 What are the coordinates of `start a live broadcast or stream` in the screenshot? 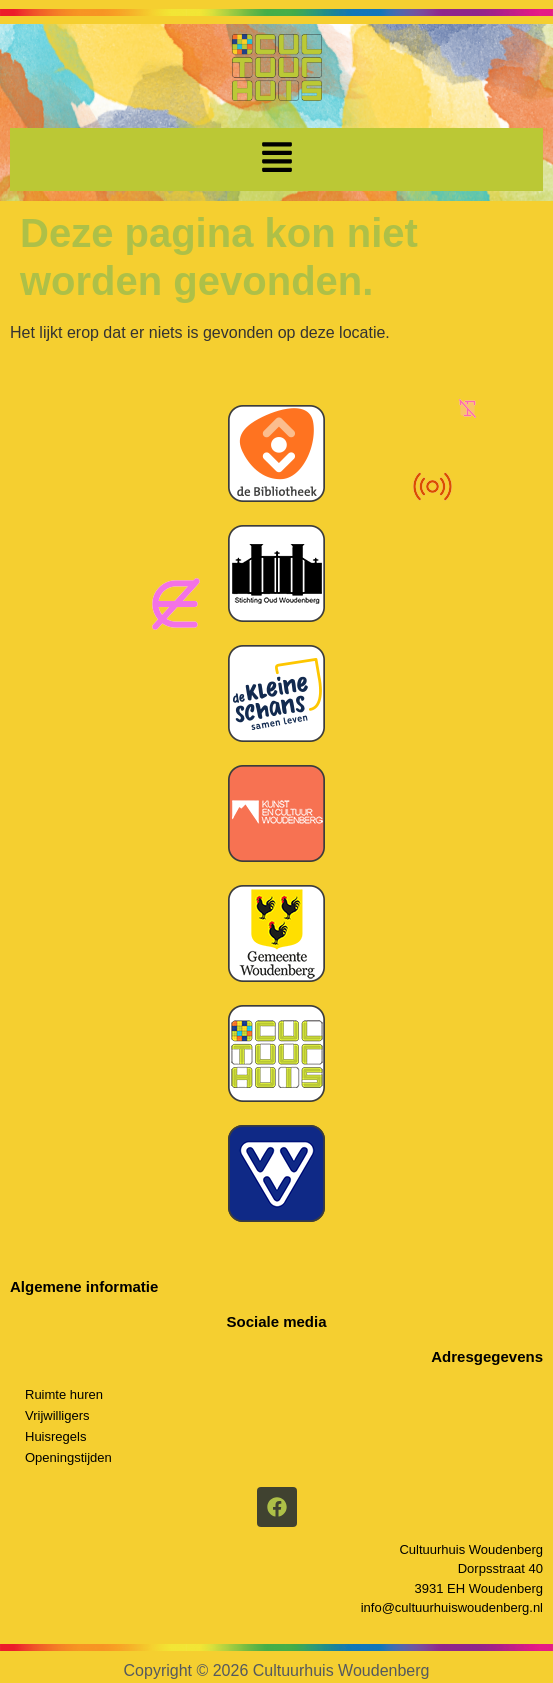 It's located at (432, 486).